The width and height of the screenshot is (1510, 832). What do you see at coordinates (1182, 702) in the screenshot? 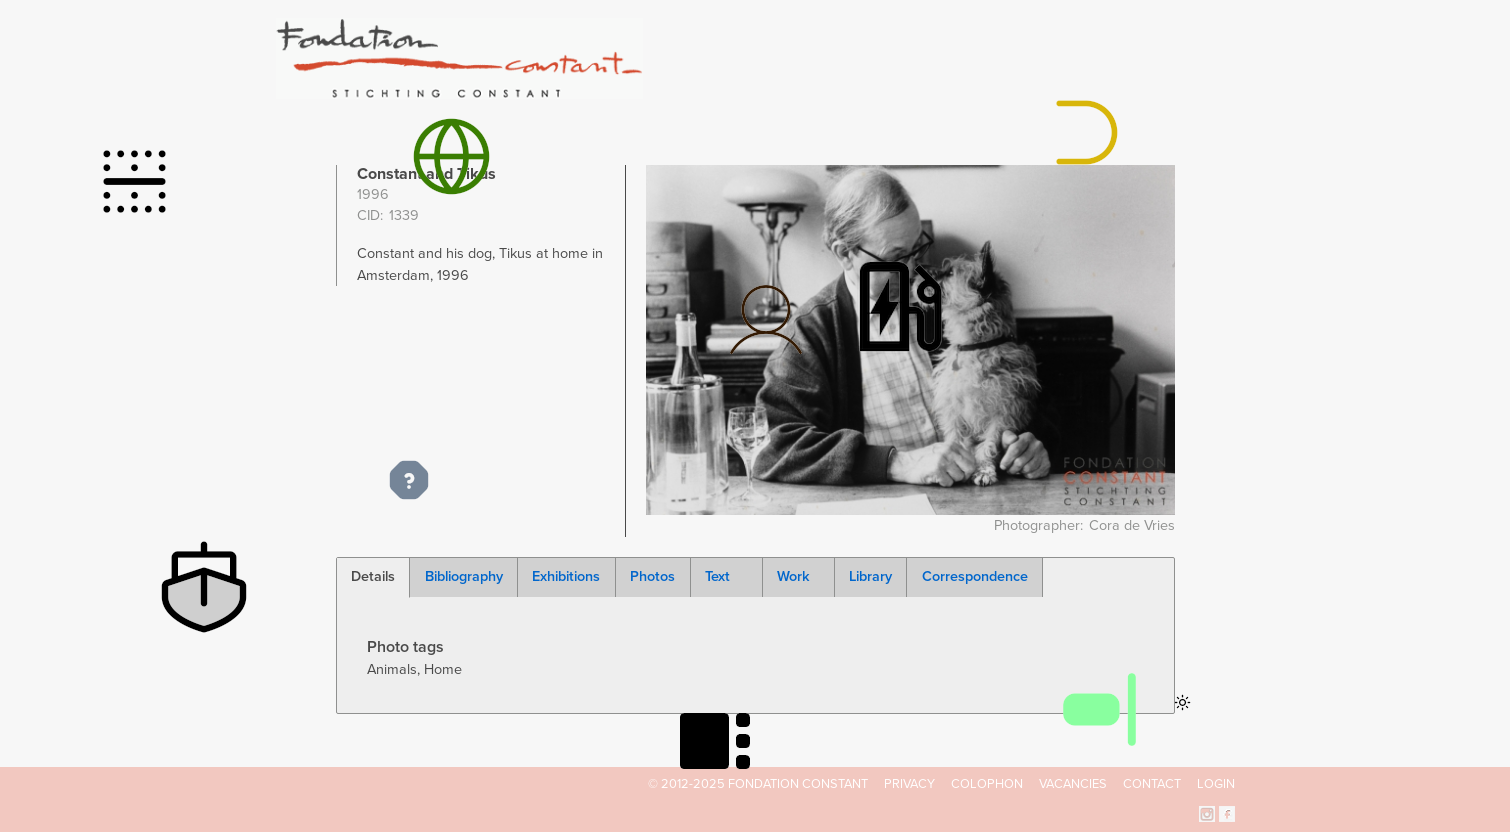
I see `increase screen brightness` at bounding box center [1182, 702].